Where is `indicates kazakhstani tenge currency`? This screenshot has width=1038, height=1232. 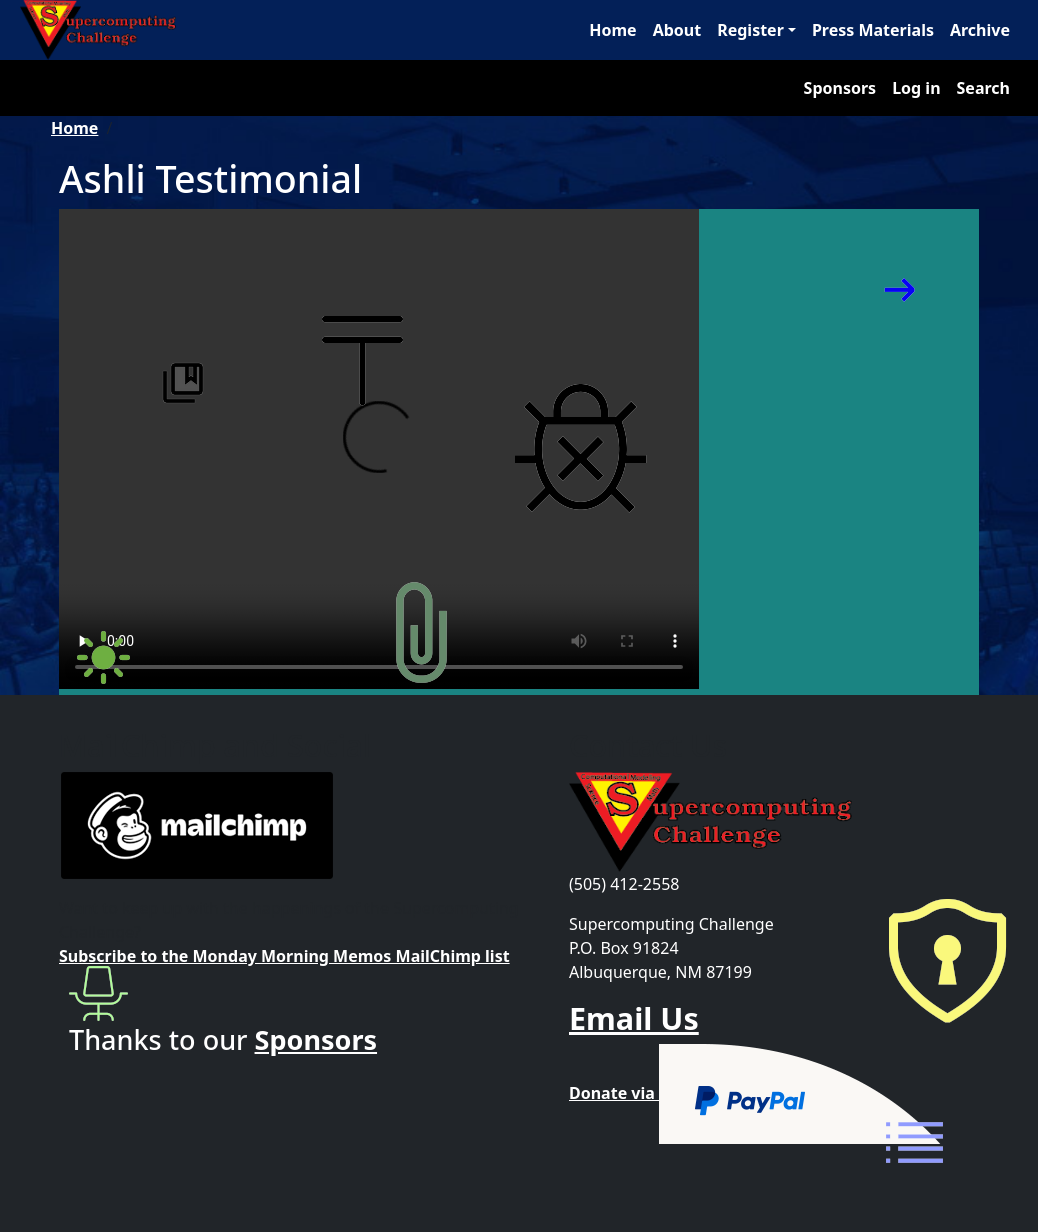
indicates kazakhstani tenge currency is located at coordinates (362, 356).